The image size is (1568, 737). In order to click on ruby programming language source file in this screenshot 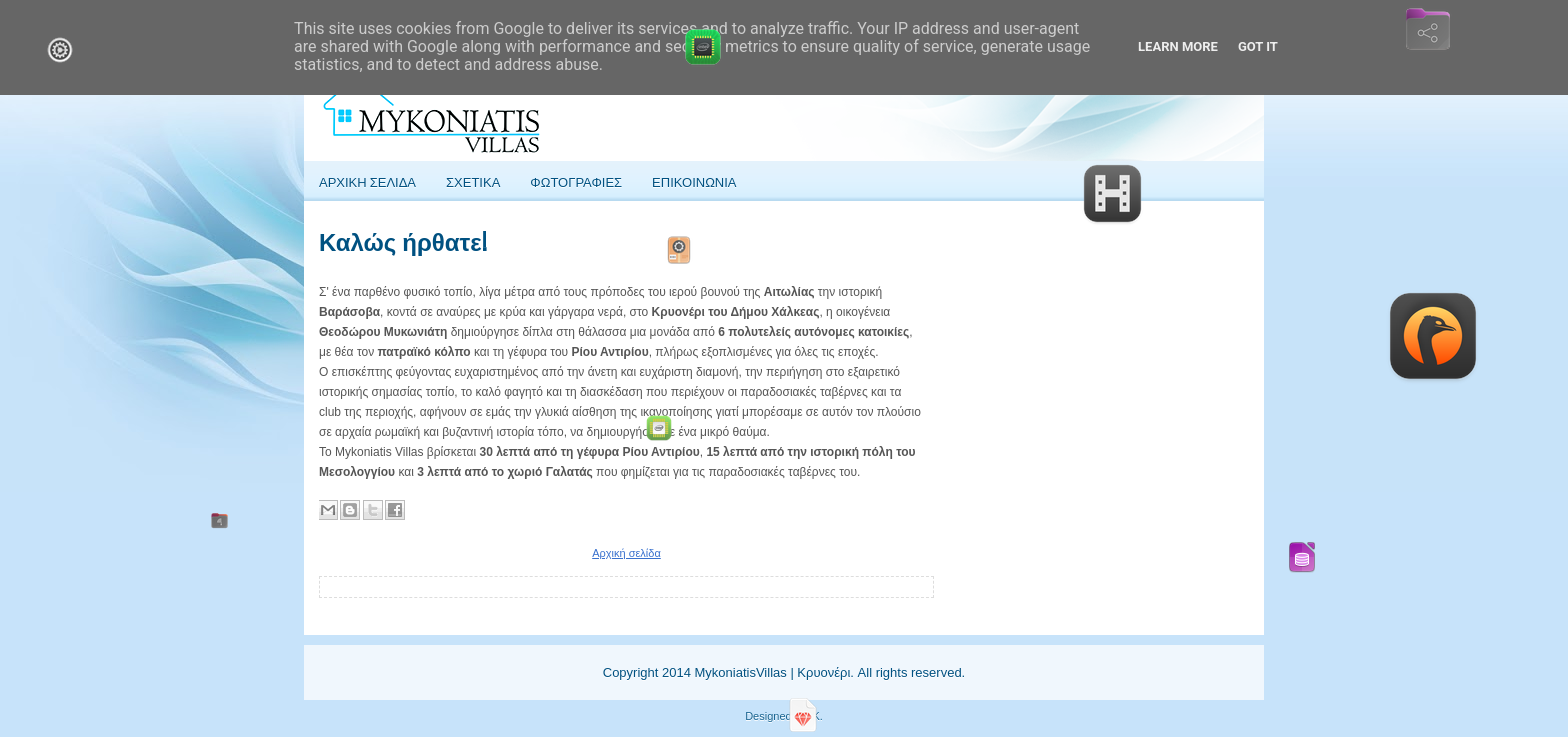, I will do `click(803, 715)`.